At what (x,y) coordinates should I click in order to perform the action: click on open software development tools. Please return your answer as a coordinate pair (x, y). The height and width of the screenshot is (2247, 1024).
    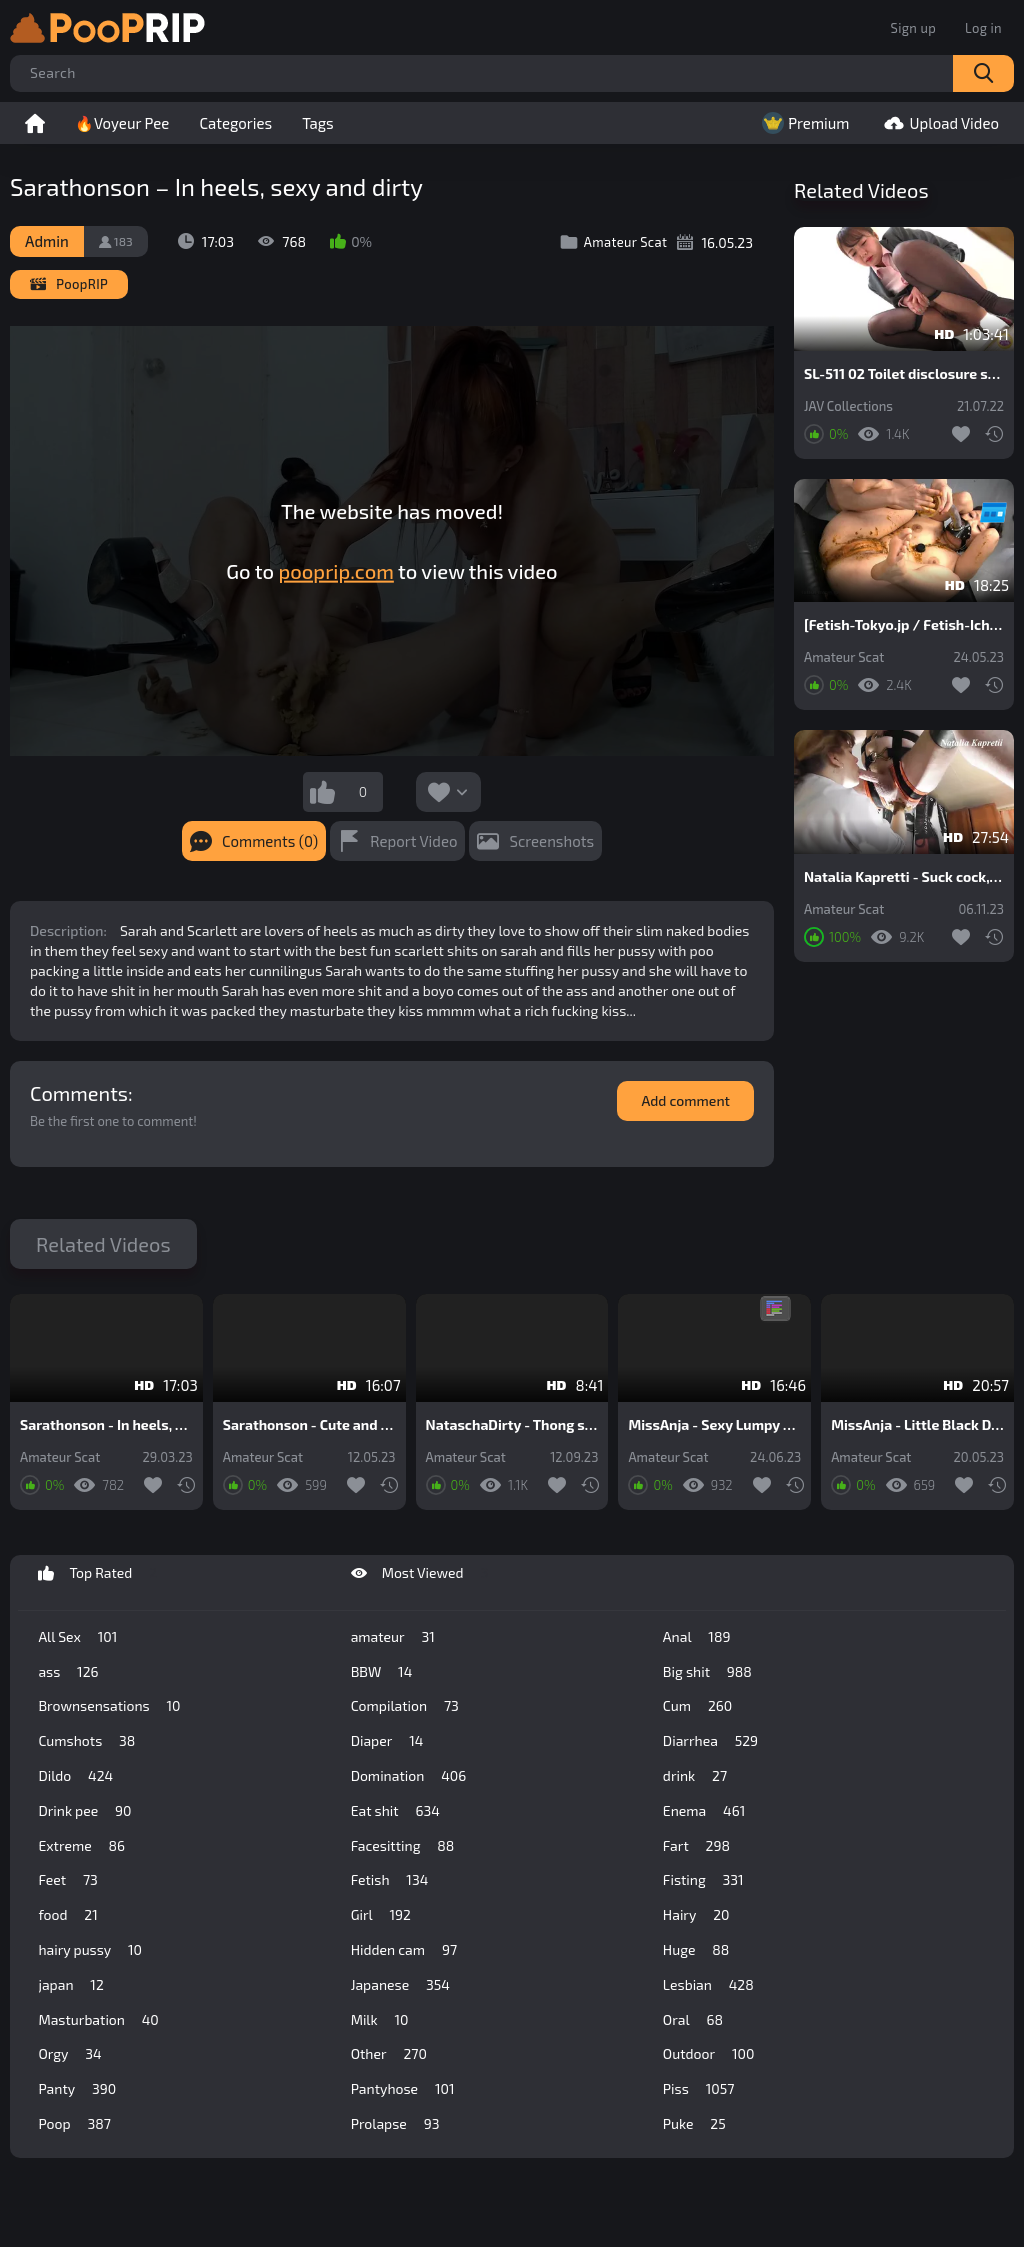
    Looking at the image, I should click on (775, 1308).